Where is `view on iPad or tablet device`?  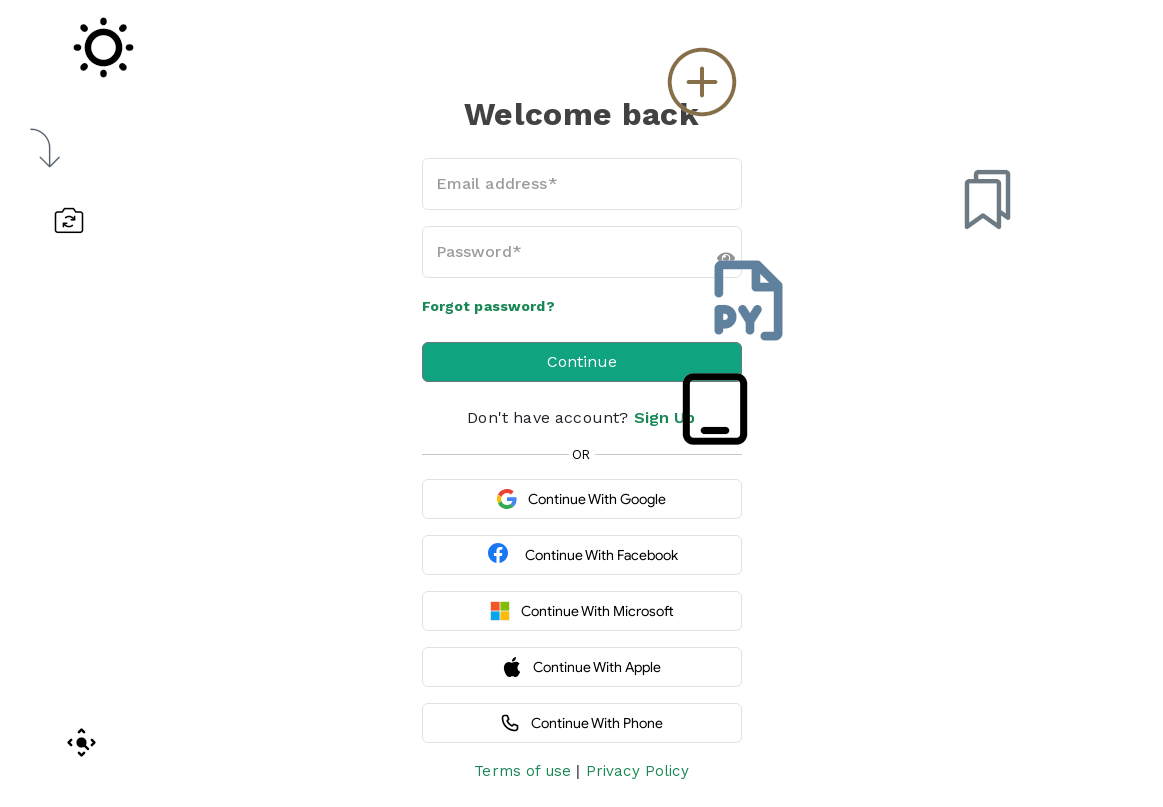 view on iPad or tablet device is located at coordinates (715, 409).